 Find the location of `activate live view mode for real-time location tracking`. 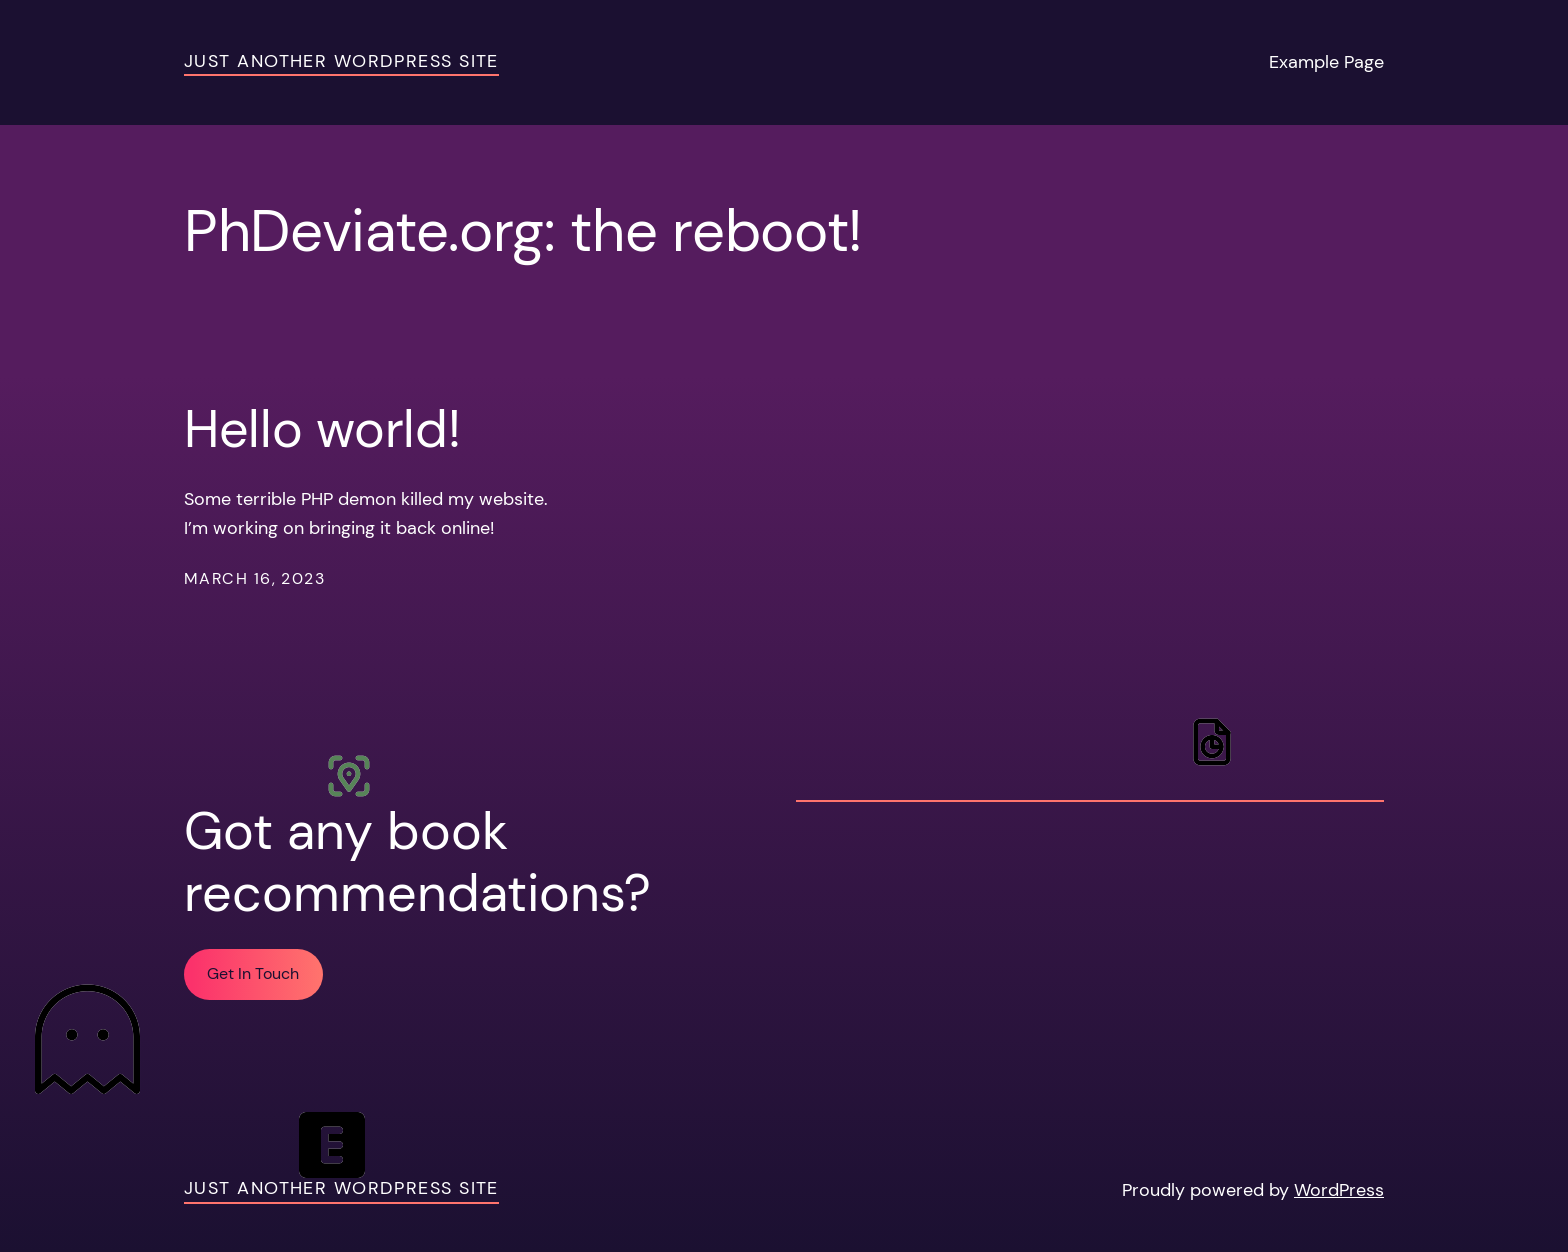

activate live view mode for real-time location tracking is located at coordinates (349, 776).